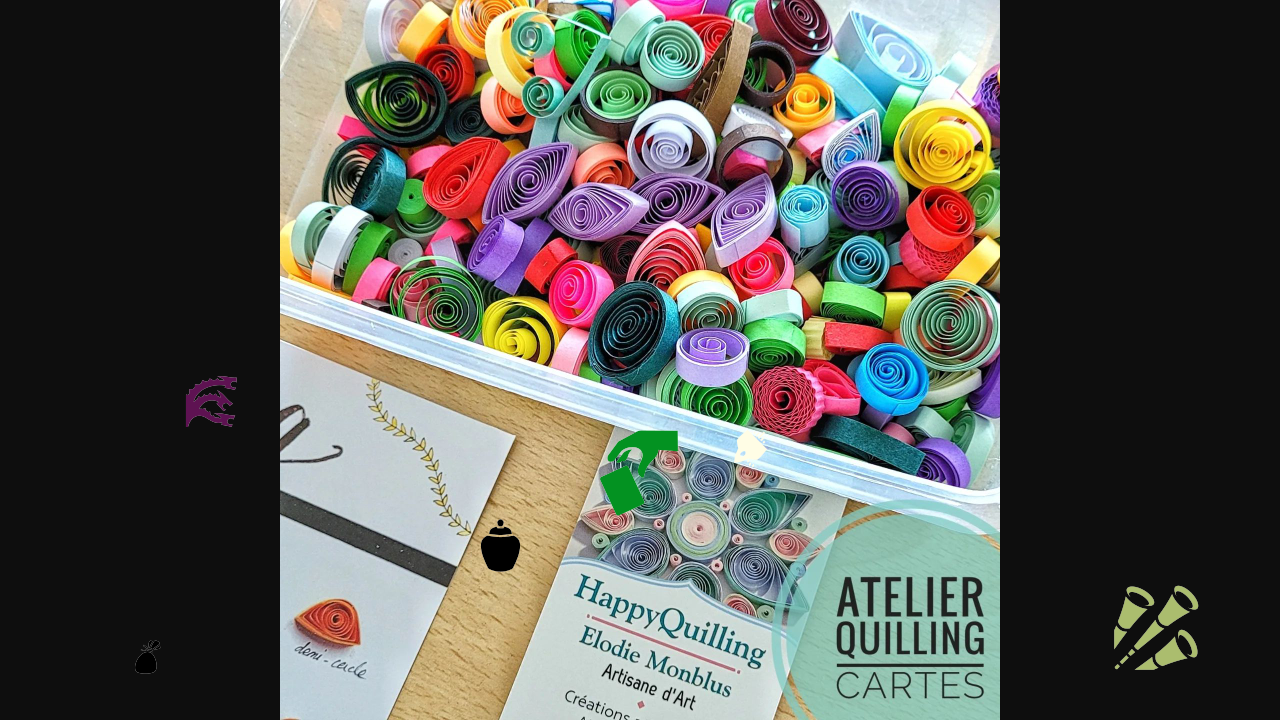 Image resolution: width=1280 pixels, height=720 pixels. I want to click on launch bombing run or airstrike action, so click(750, 448).